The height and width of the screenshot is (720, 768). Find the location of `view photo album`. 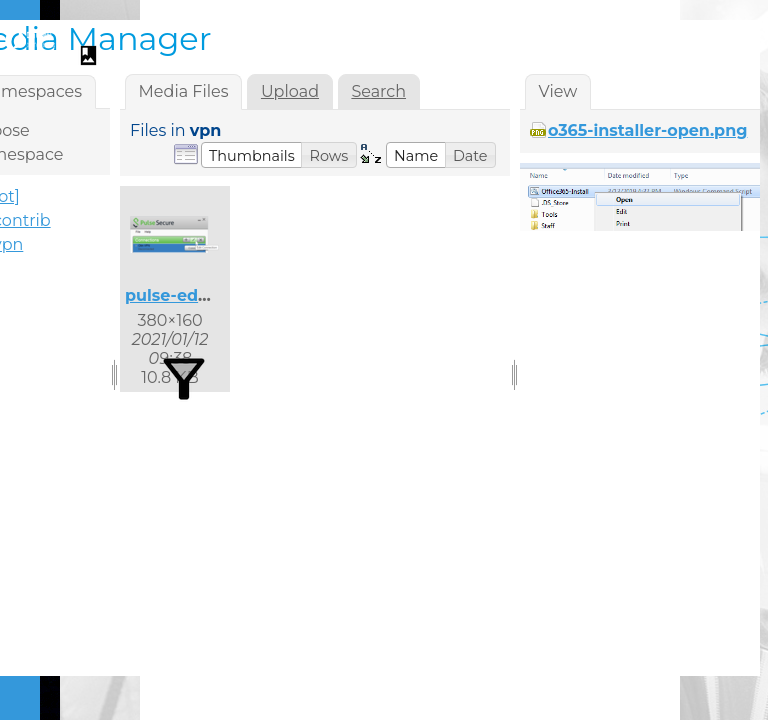

view photo album is located at coordinates (88, 55).